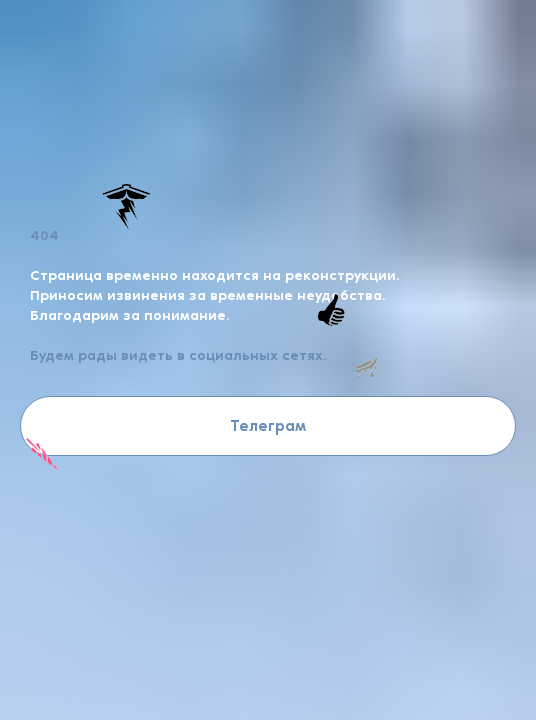  I want to click on access spell book or magic abilities, so click(126, 206).